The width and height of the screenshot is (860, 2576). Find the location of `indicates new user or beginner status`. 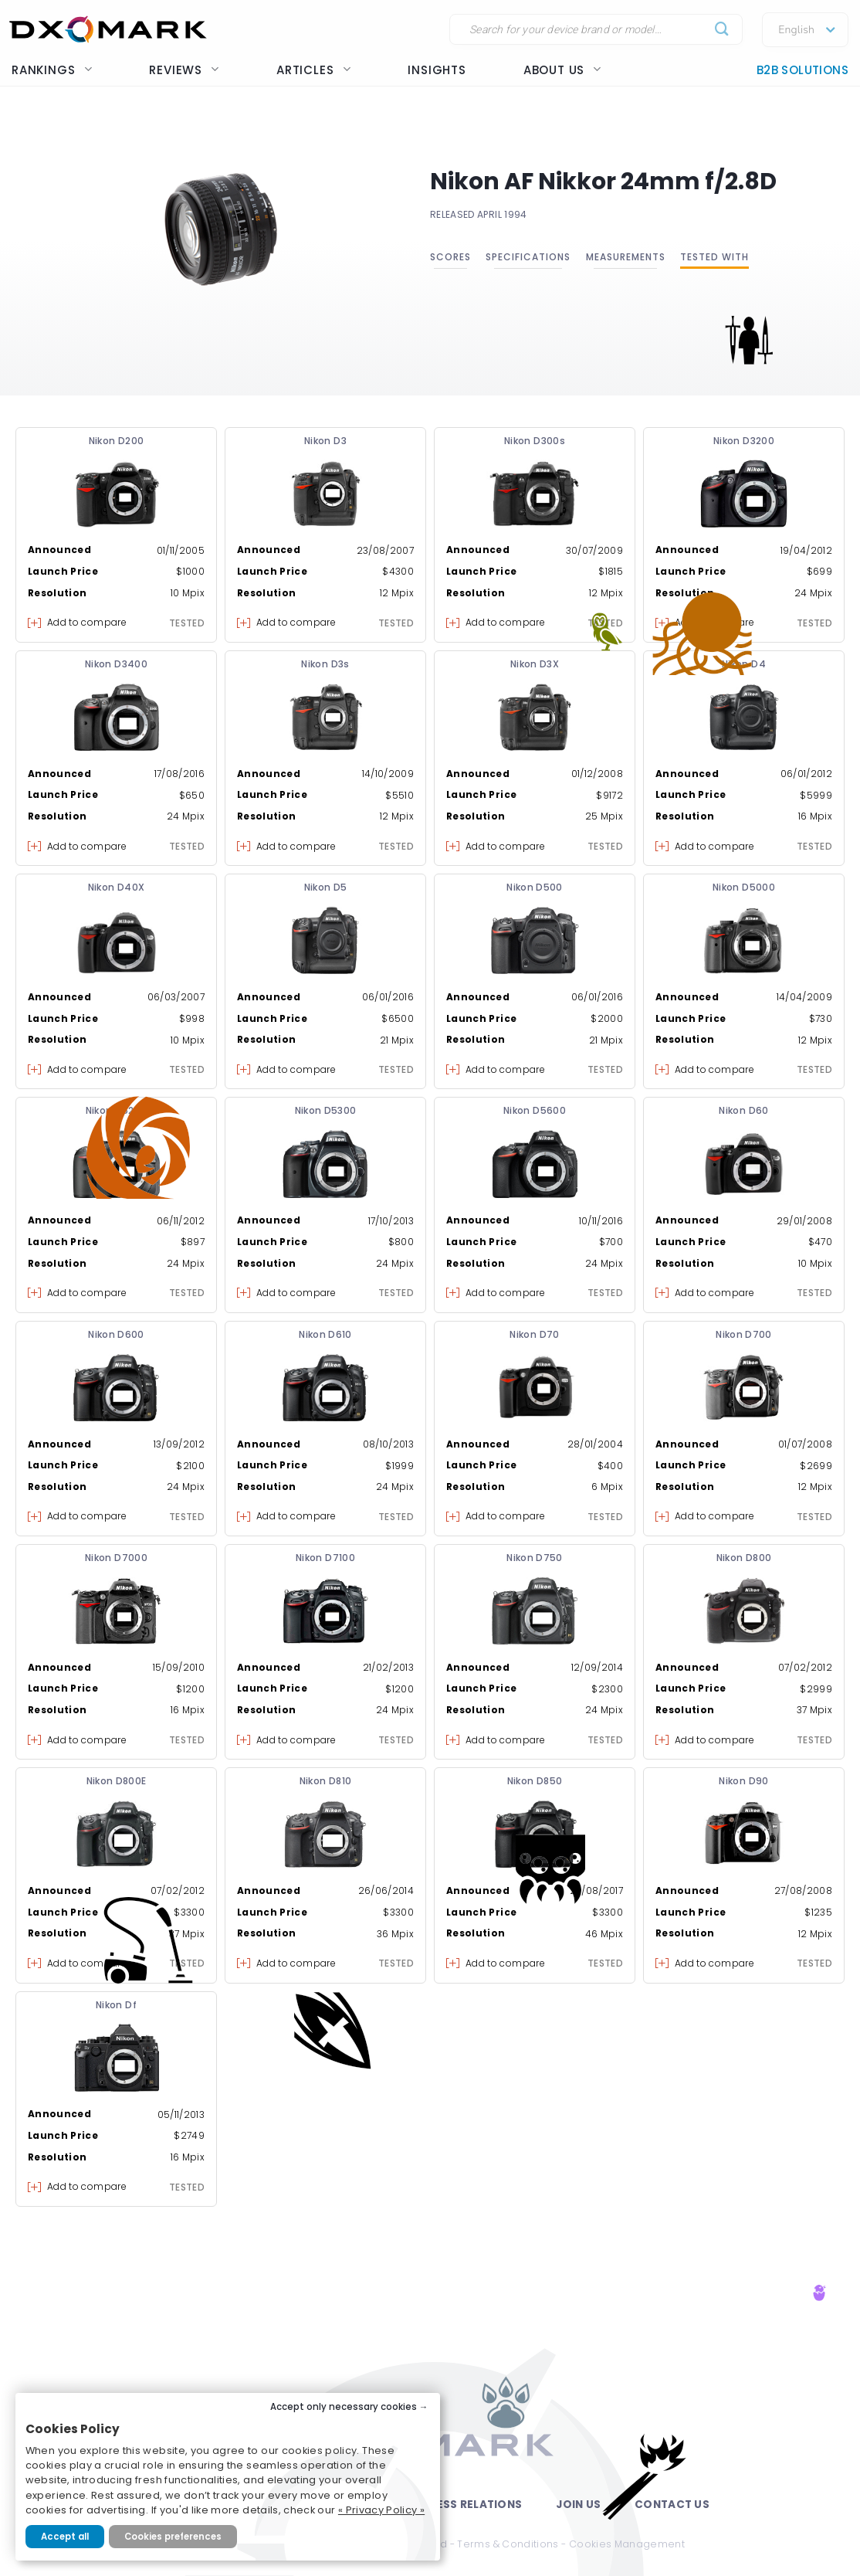

indicates new user or beginner status is located at coordinates (819, 2293).